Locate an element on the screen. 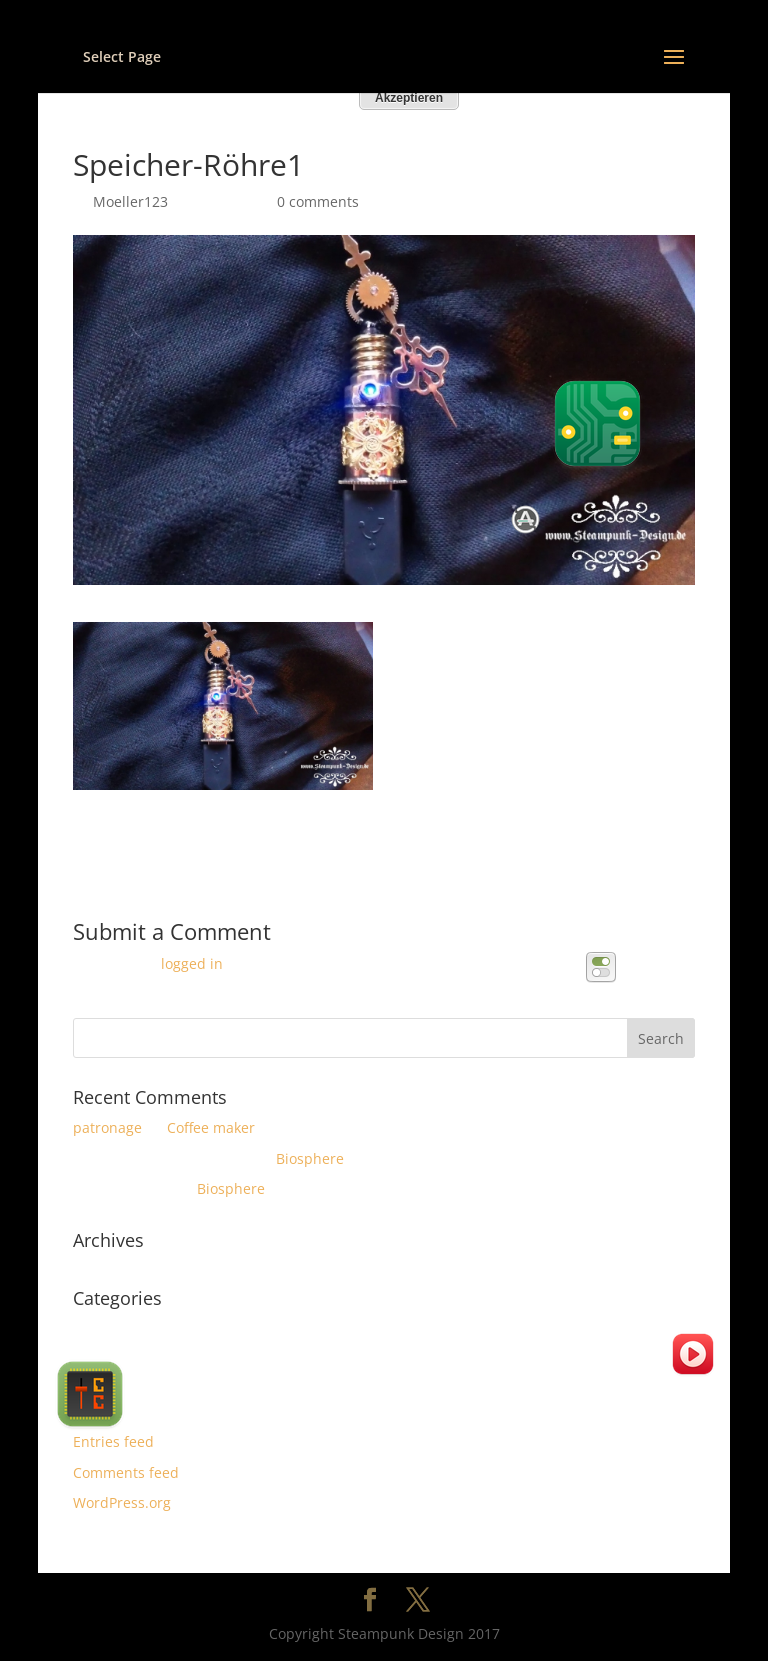 The width and height of the screenshot is (768, 1661). open corectrl system utility is located at coordinates (90, 1394).